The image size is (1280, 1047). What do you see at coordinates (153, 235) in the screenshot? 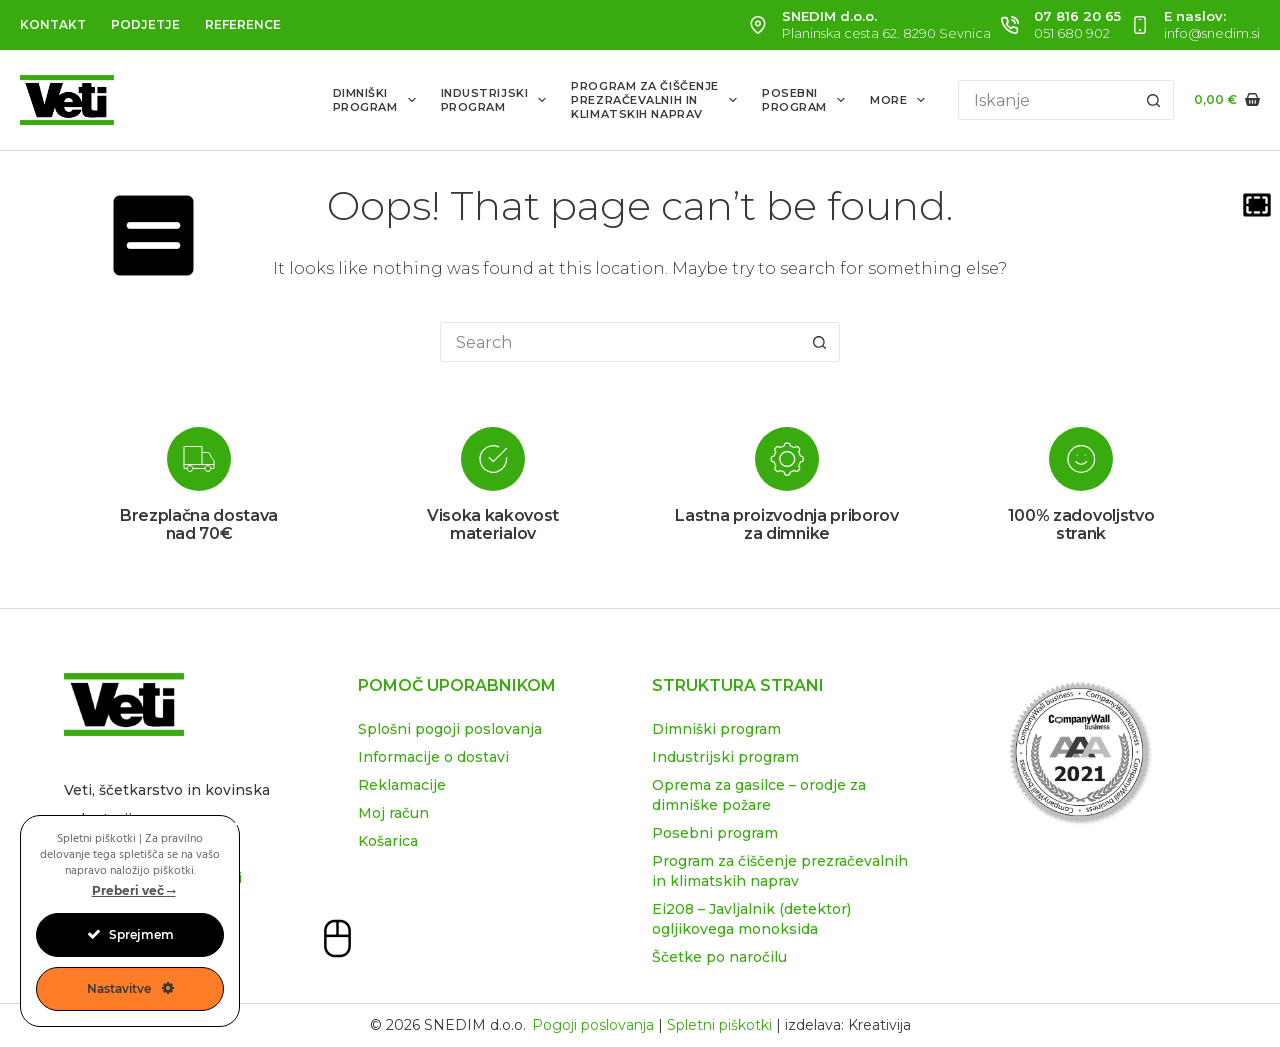
I see `indicates equality or comparison between values` at bounding box center [153, 235].